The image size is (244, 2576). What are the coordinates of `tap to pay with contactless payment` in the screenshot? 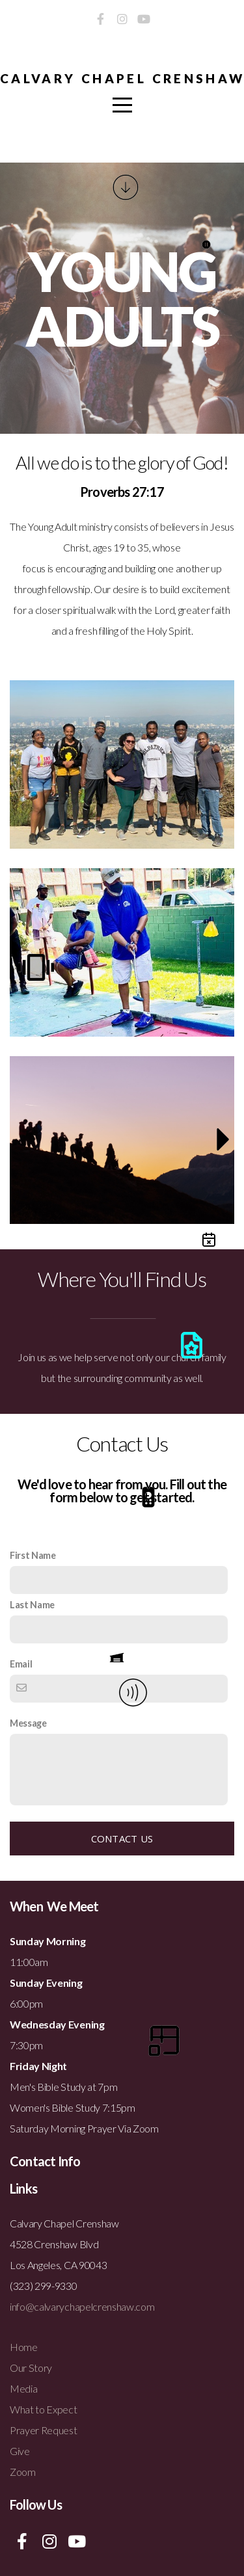 It's located at (133, 1692).